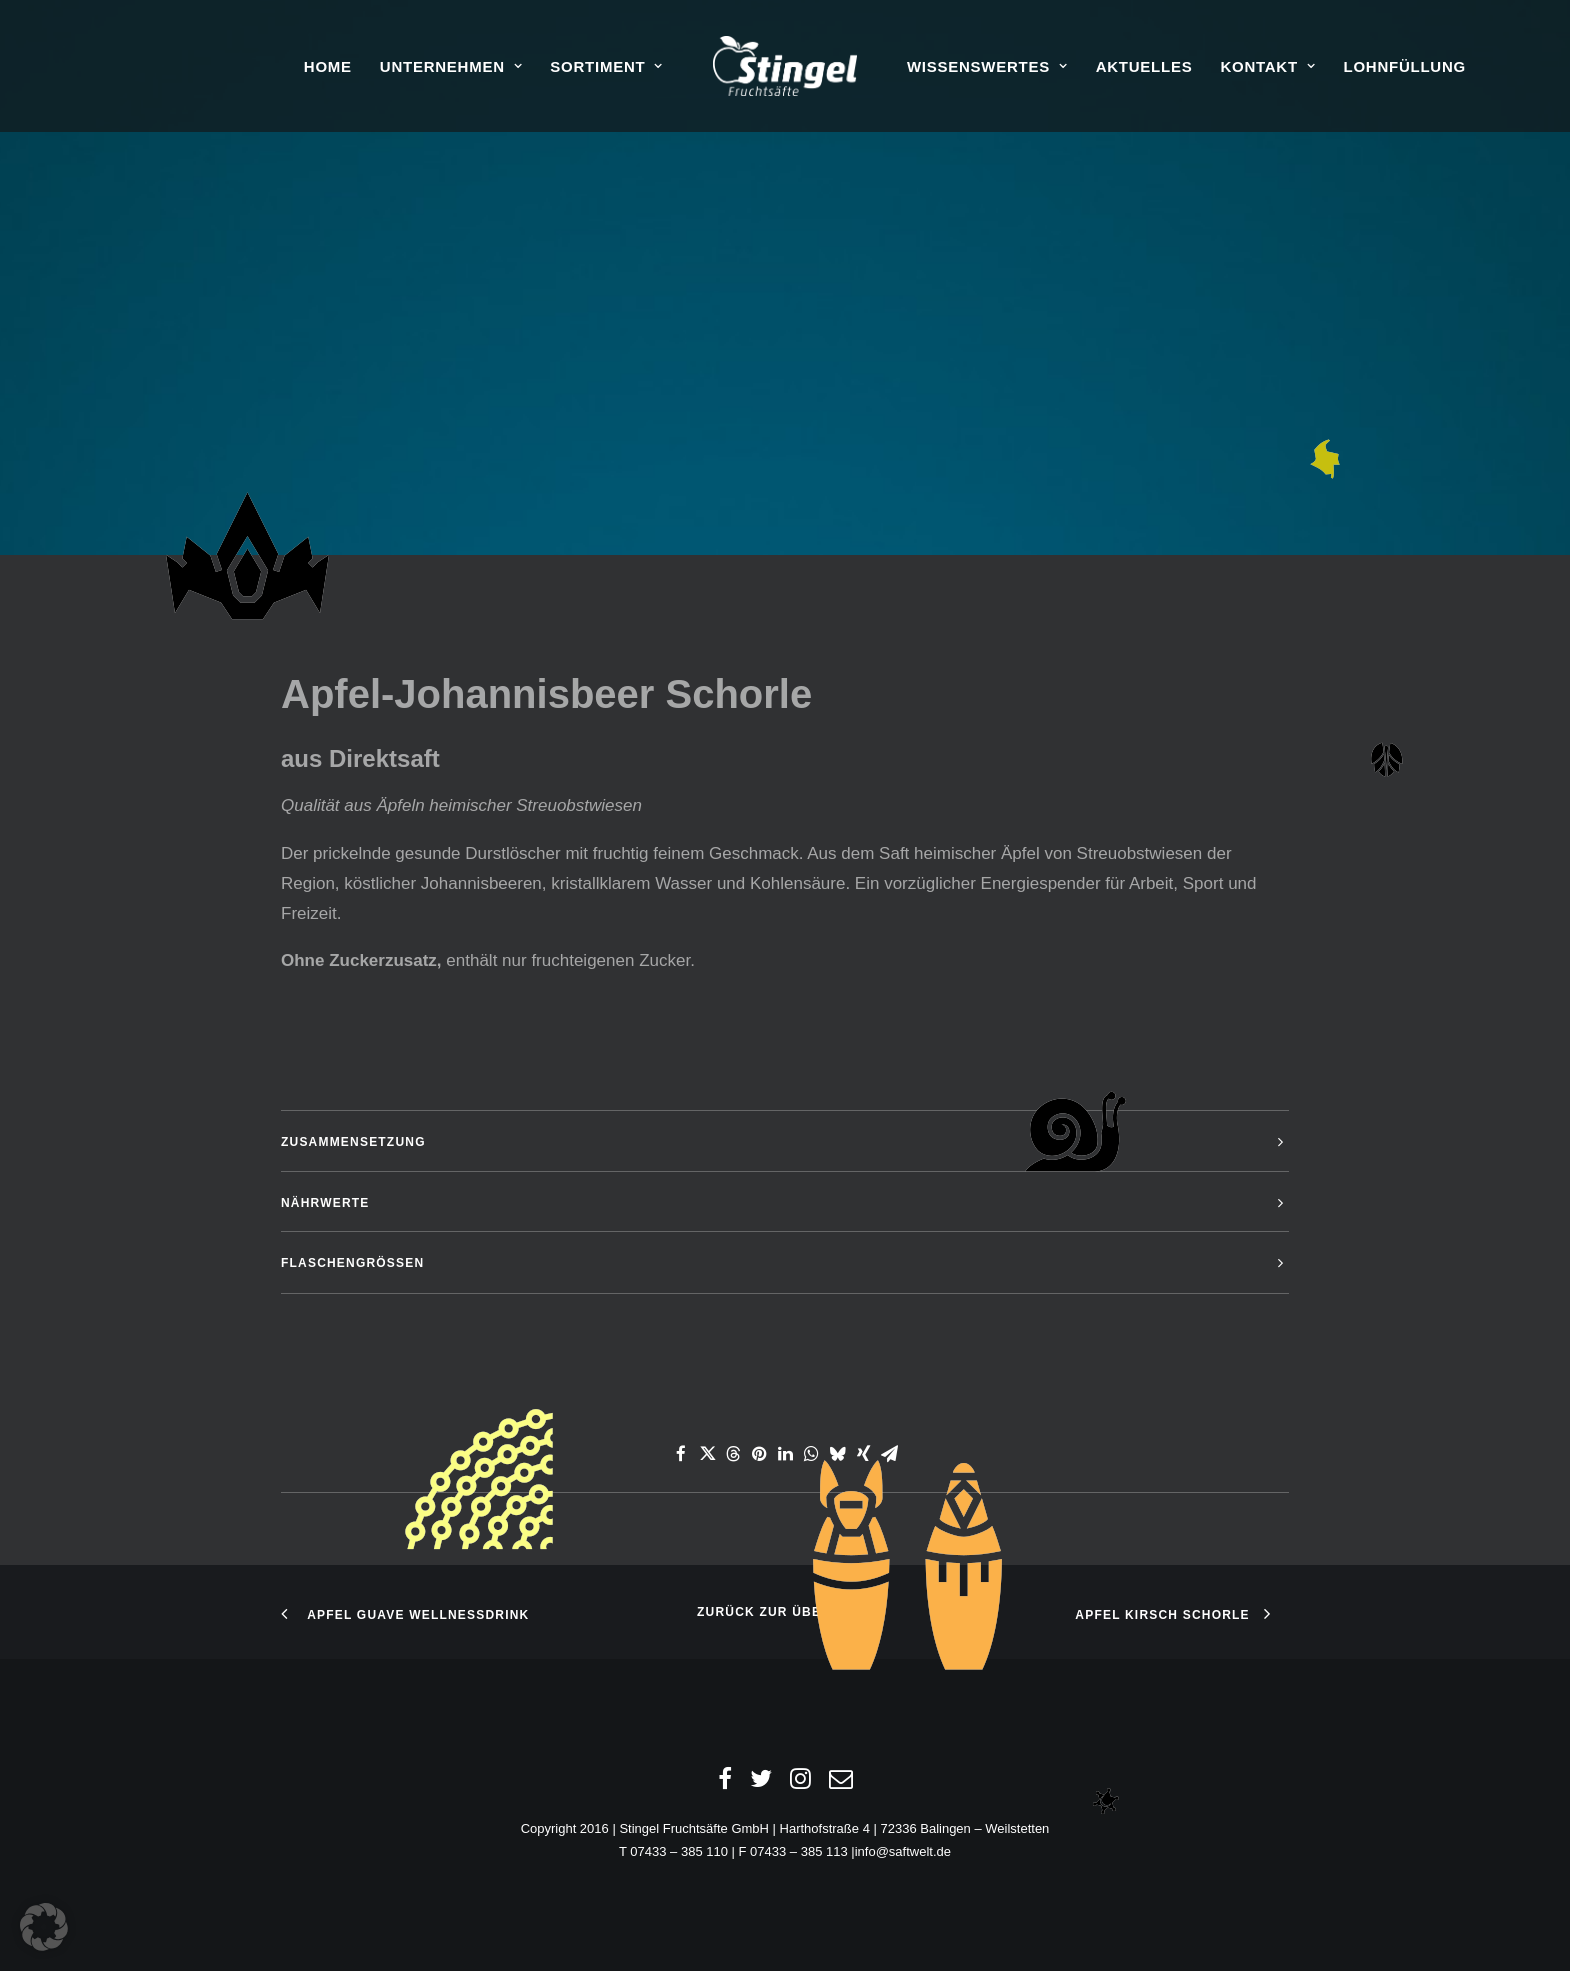 Image resolution: width=1570 pixels, height=1971 pixels. What do you see at coordinates (1386, 759) in the screenshot?
I see `open a loot crate or mystery item` at bounding box center [1386, 759].